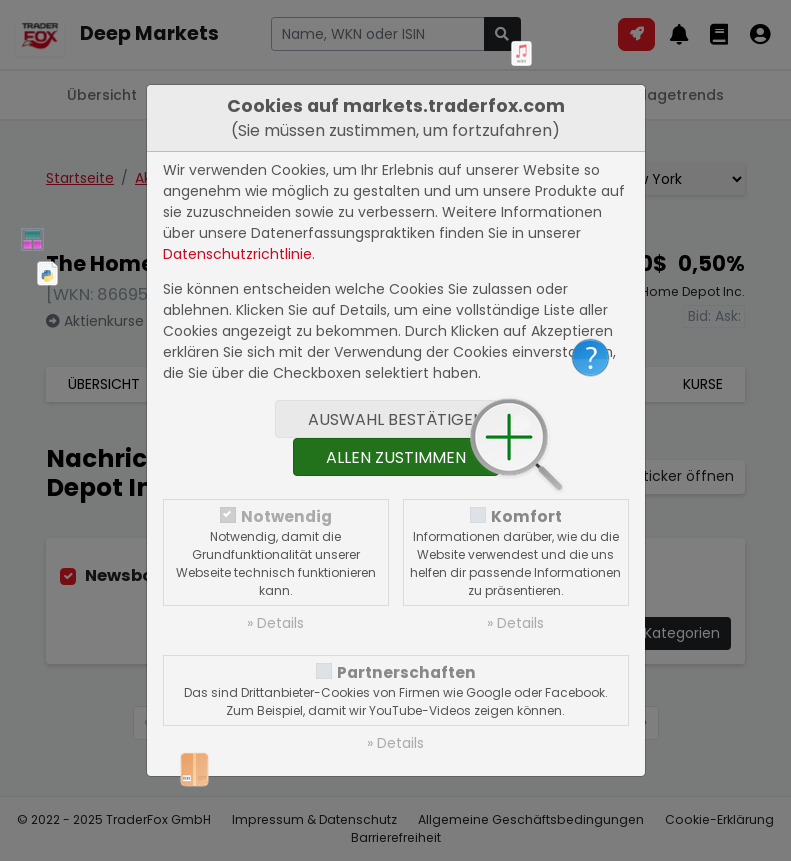 The height and width of the screenshot is (861, 791). I want to click on compressed or archived file type indicator, so click(194, 769).